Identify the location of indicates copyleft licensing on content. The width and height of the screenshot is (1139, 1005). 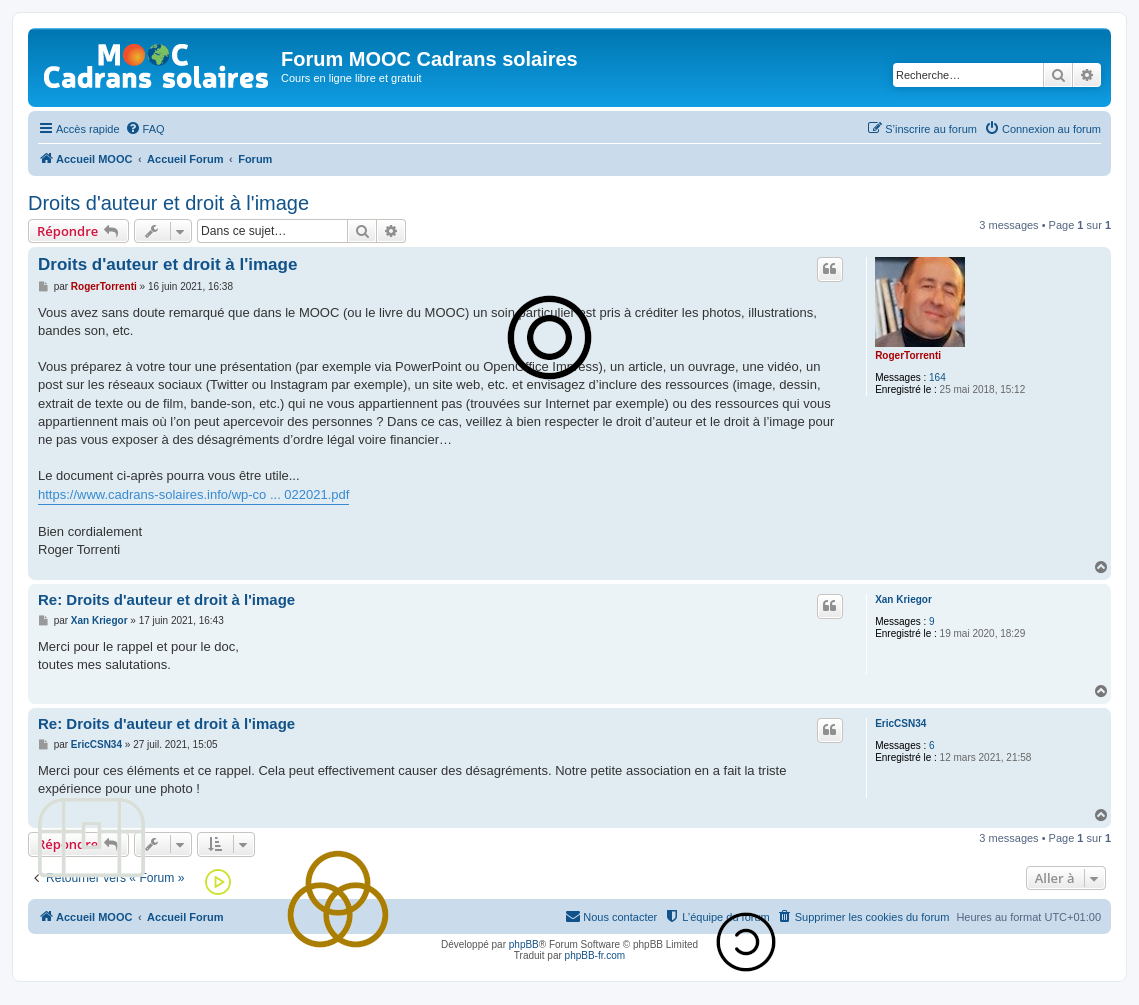
(746, 942).